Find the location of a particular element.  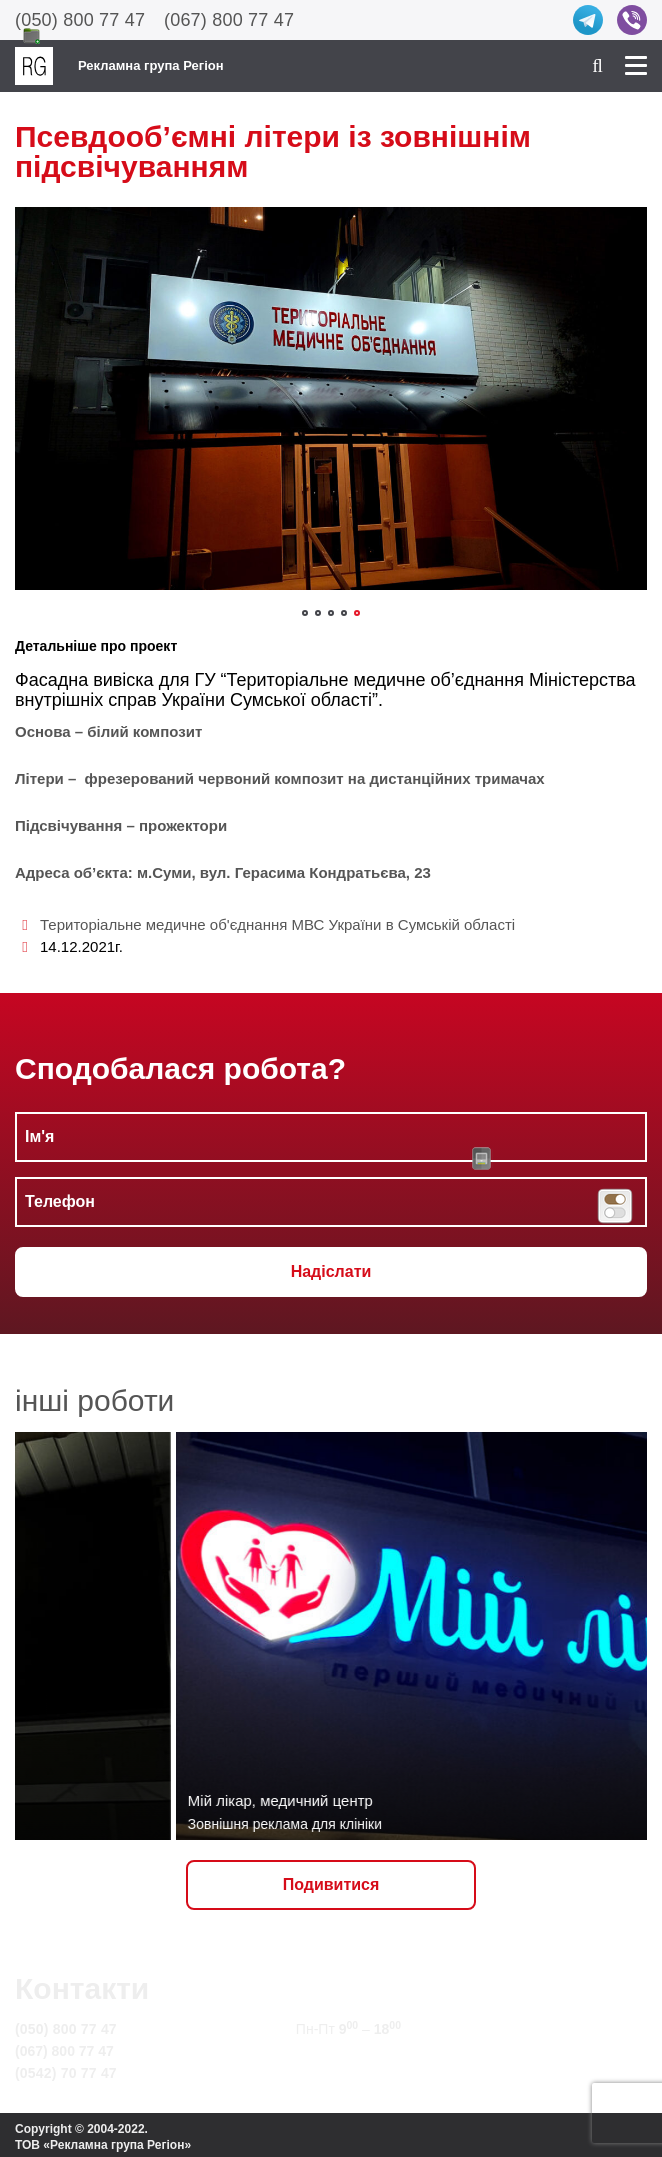

create a new folder is located at coordinates (31, 35).